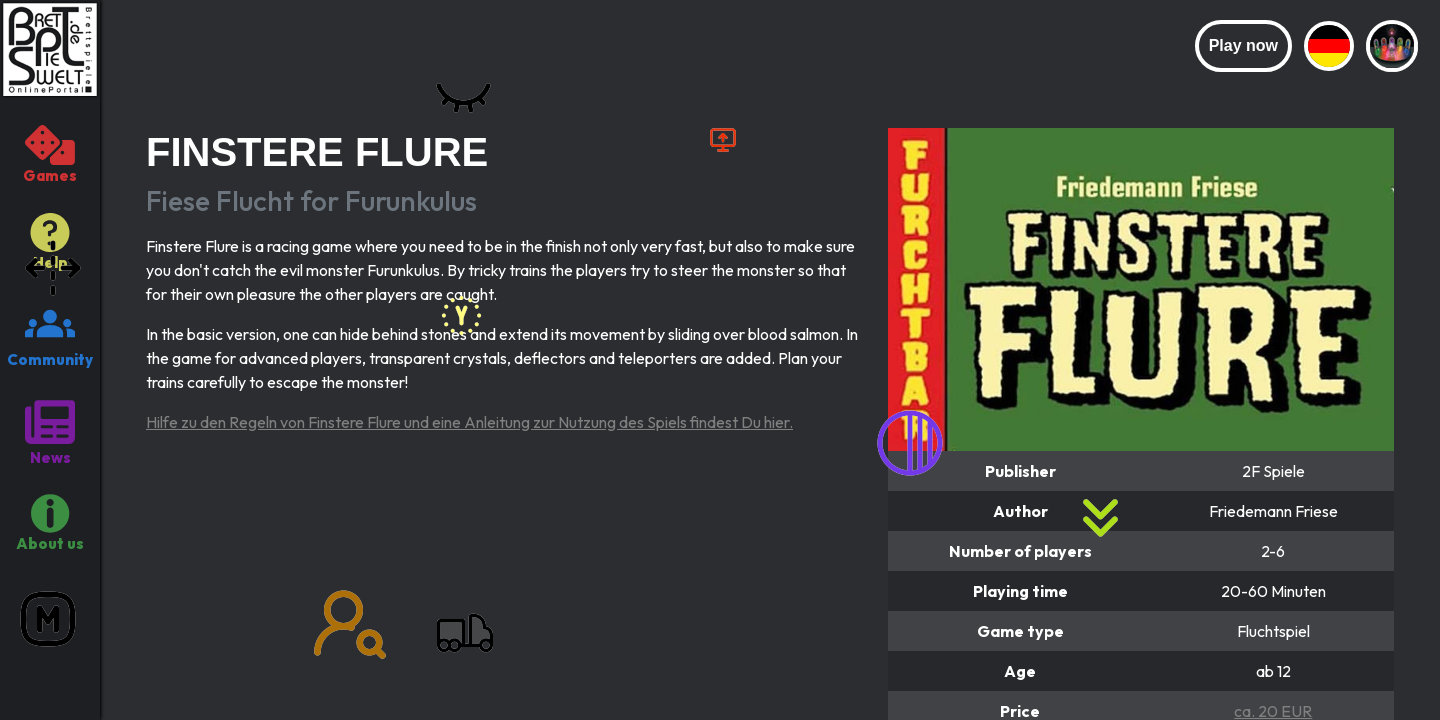 The width and height of the screenshot is (1440, 720). What do you see at coordinates (910, 443) in the screenshot?
I see `toggle between light and dark mode` at bounding box center [910, 443].